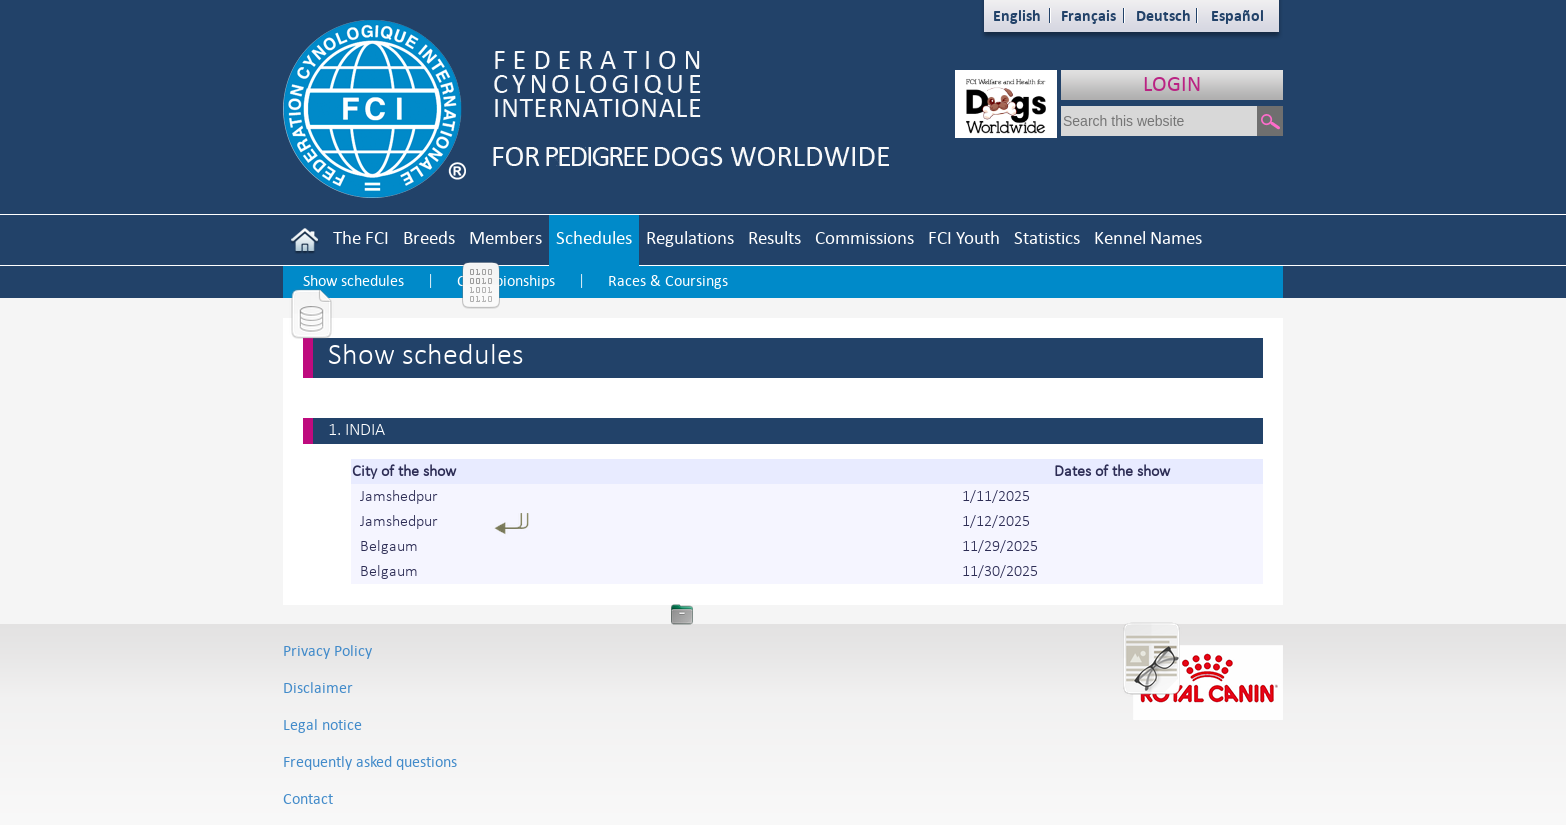  I want to click on open a SQL database file, so click(311, 313).